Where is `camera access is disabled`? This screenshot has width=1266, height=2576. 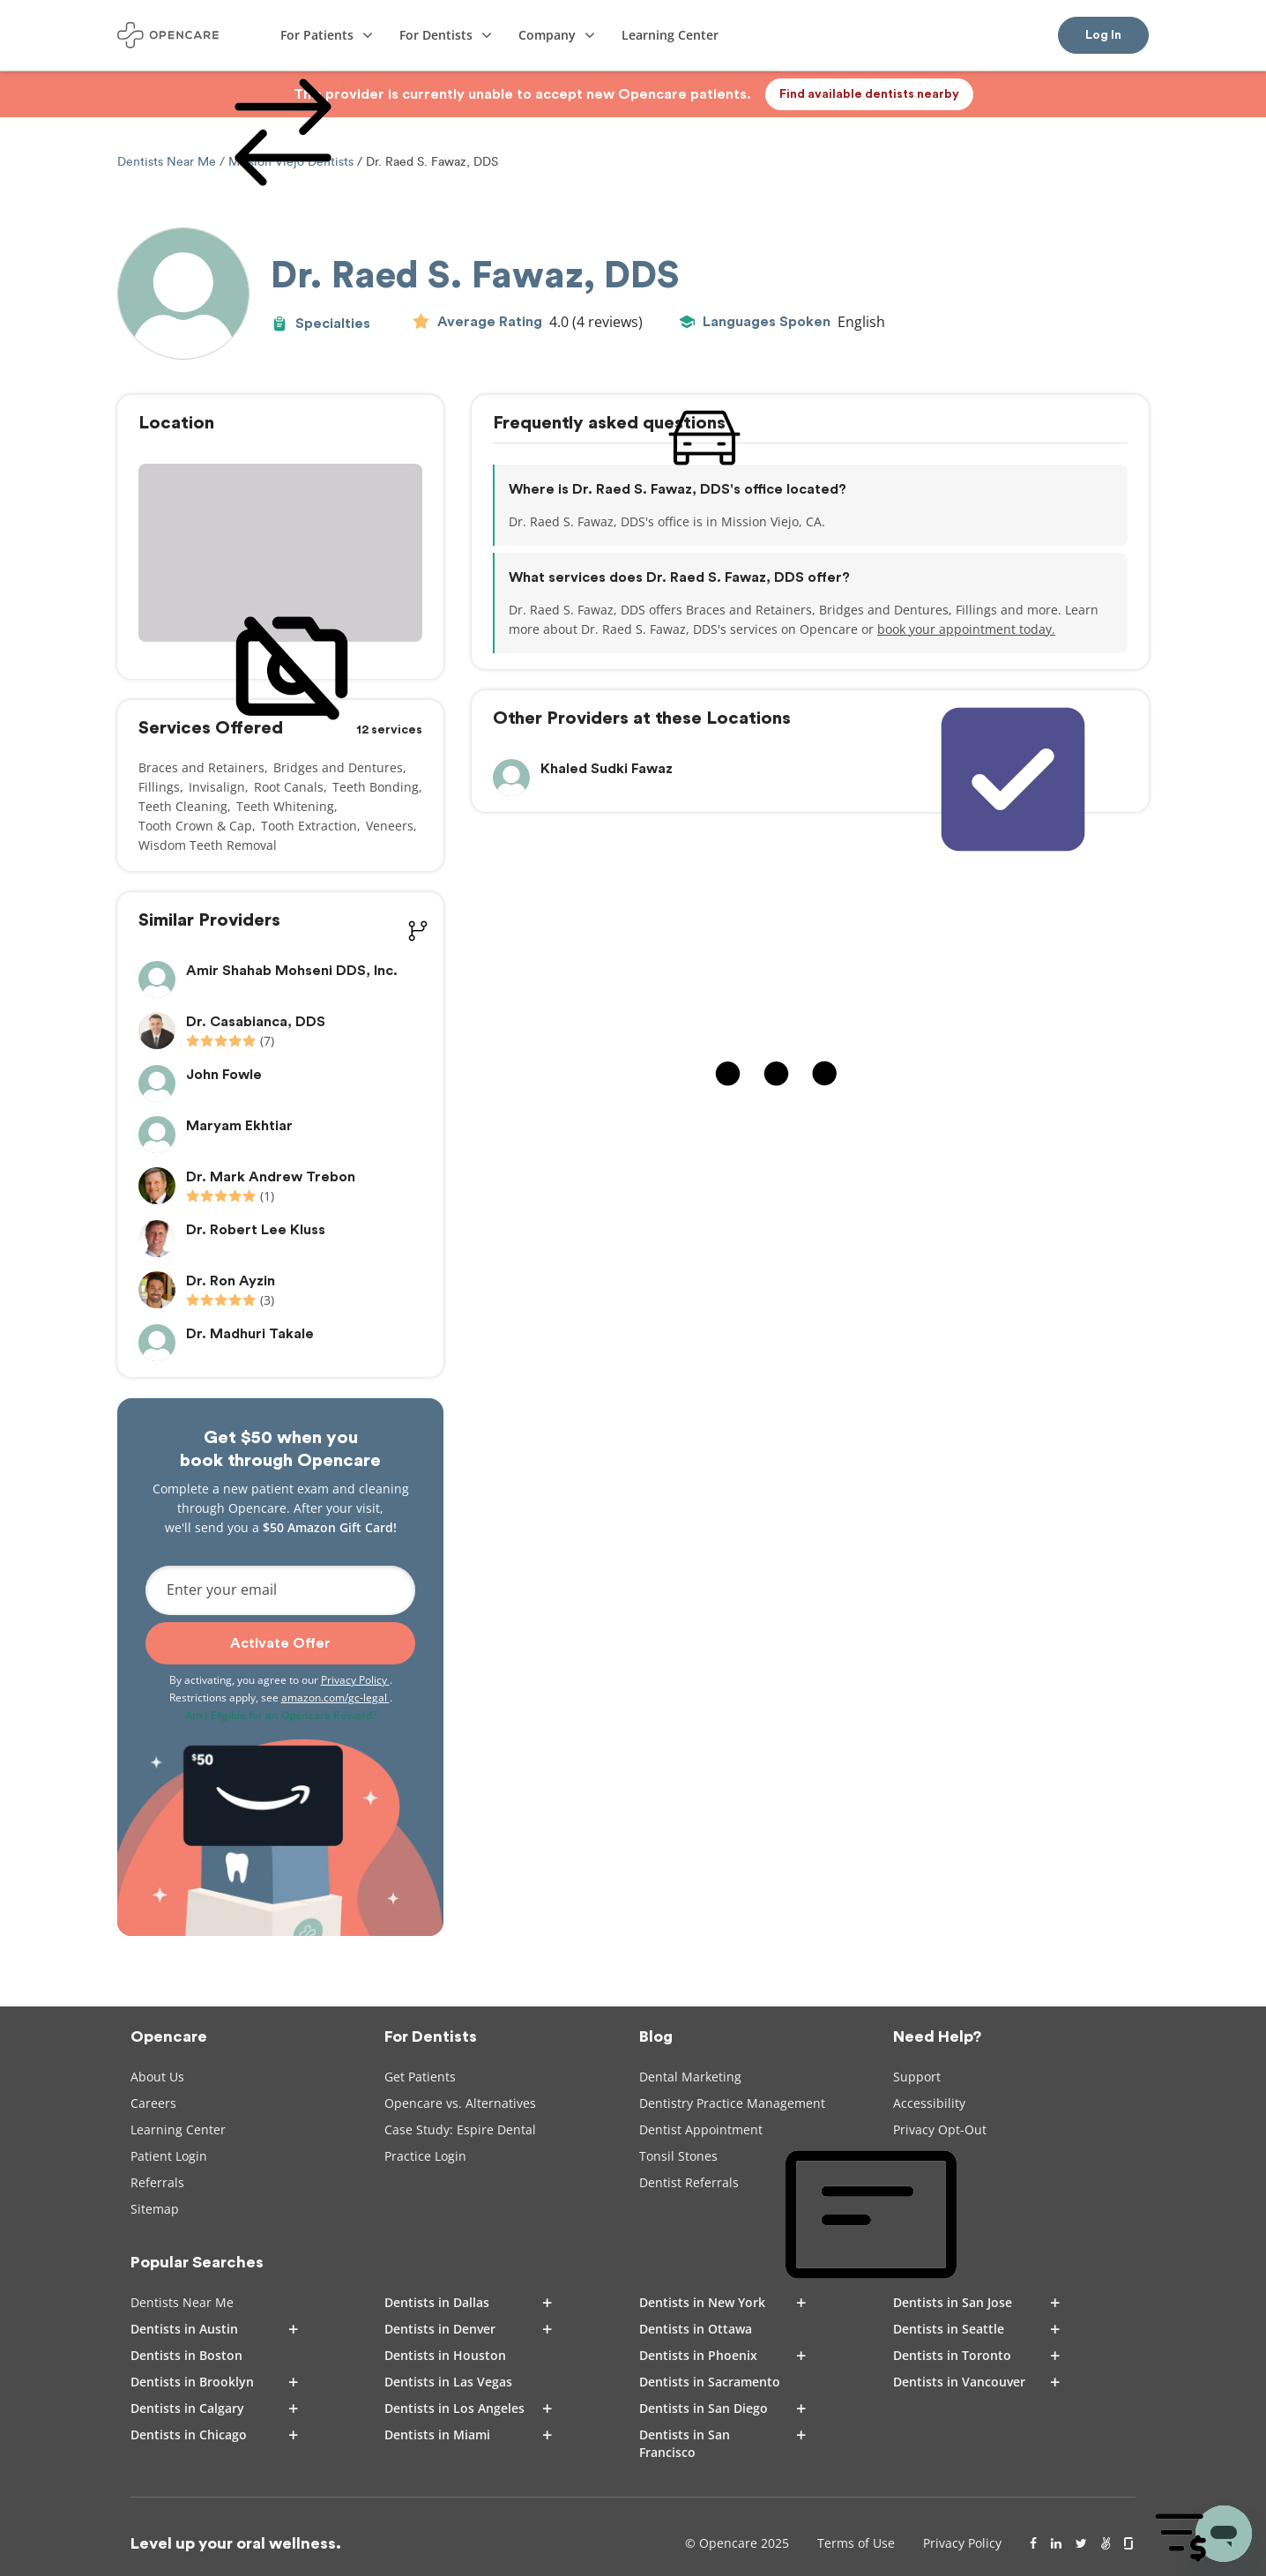 camera access is disabled is located at coordinates (292, 668).